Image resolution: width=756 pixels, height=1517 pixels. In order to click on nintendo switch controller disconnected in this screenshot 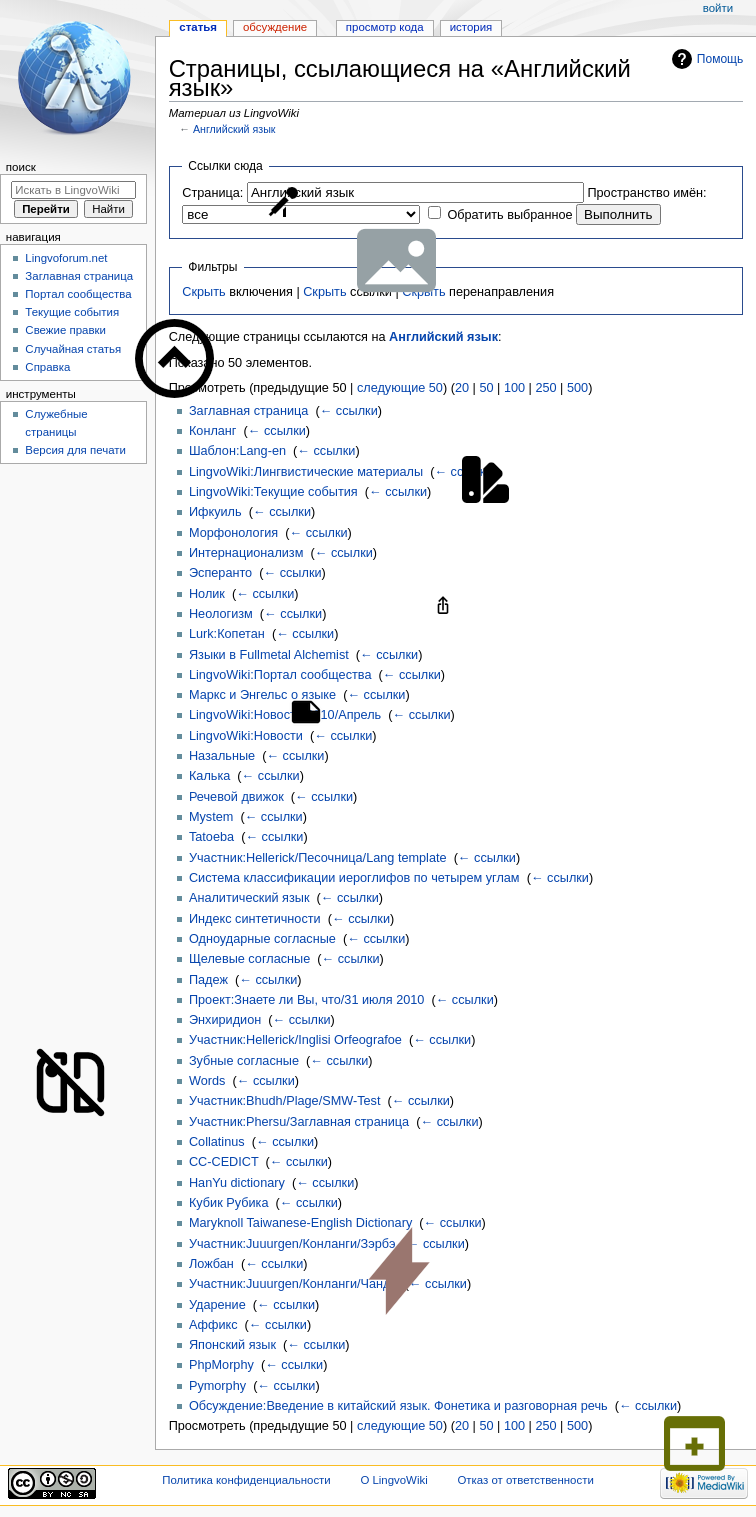, I will do `click(70, 1082)`.